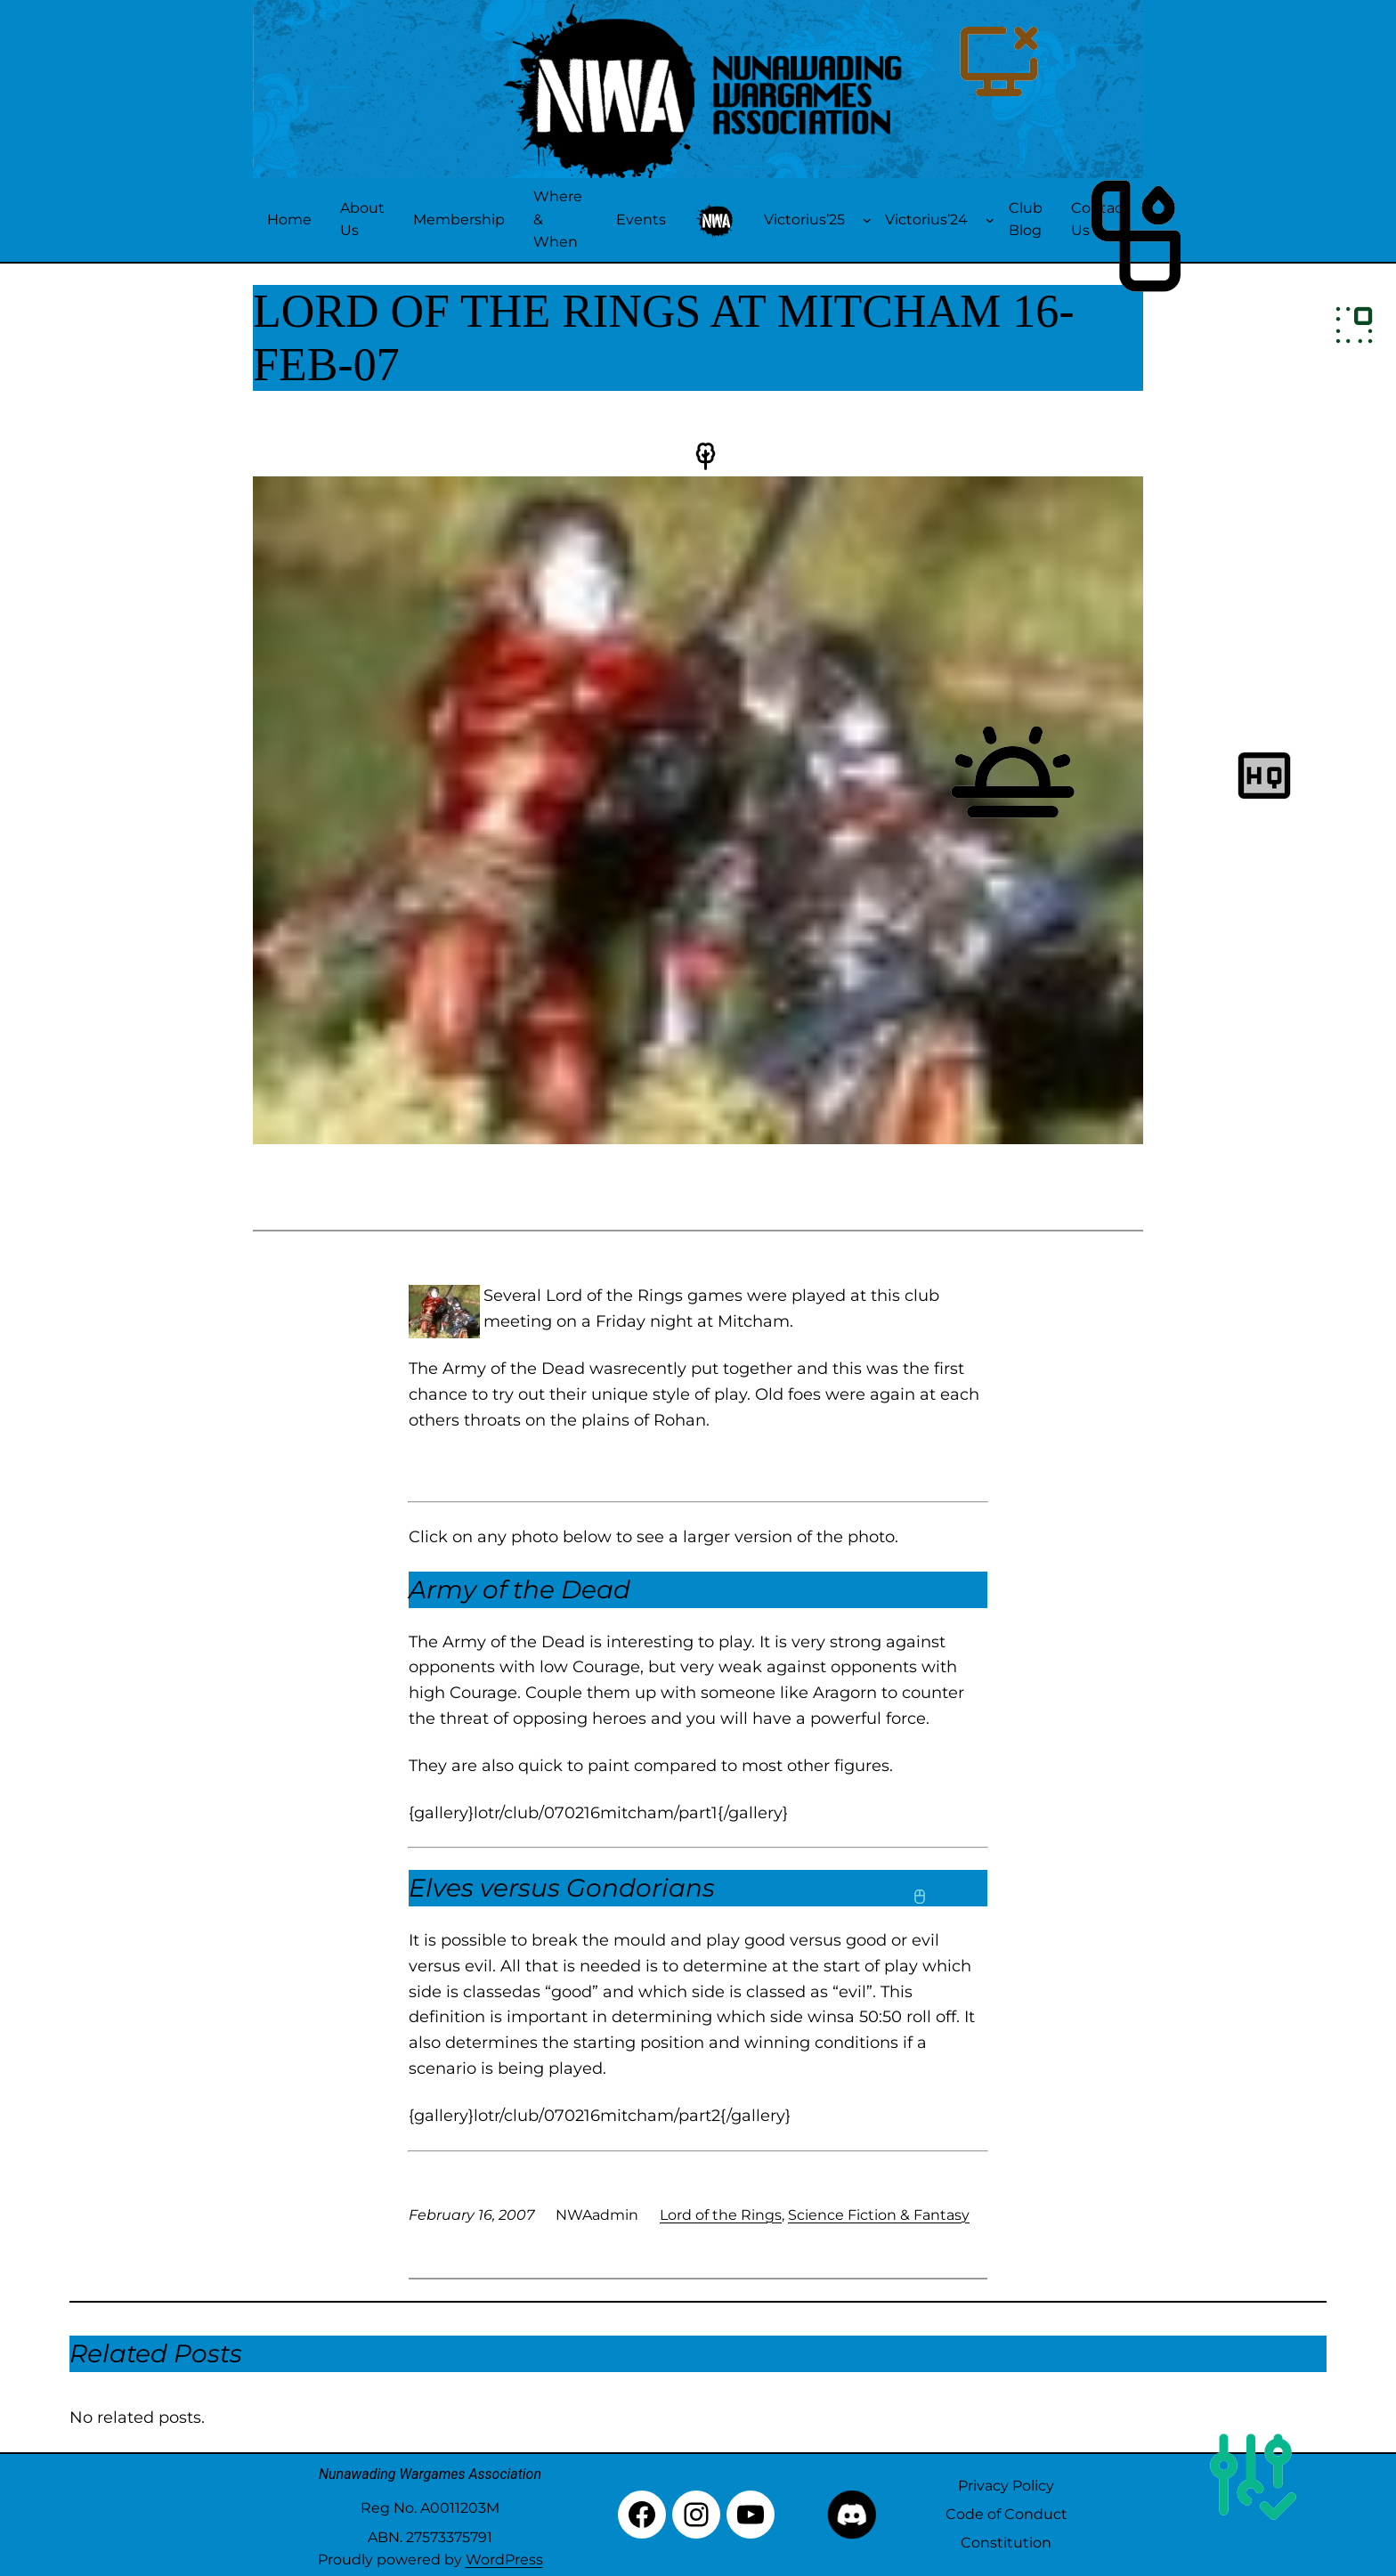  What do you see at coordinates (920, 1897) in the screenshot?
I see `adjust mouse or pointer settings` at bounding box center [920, 1897].